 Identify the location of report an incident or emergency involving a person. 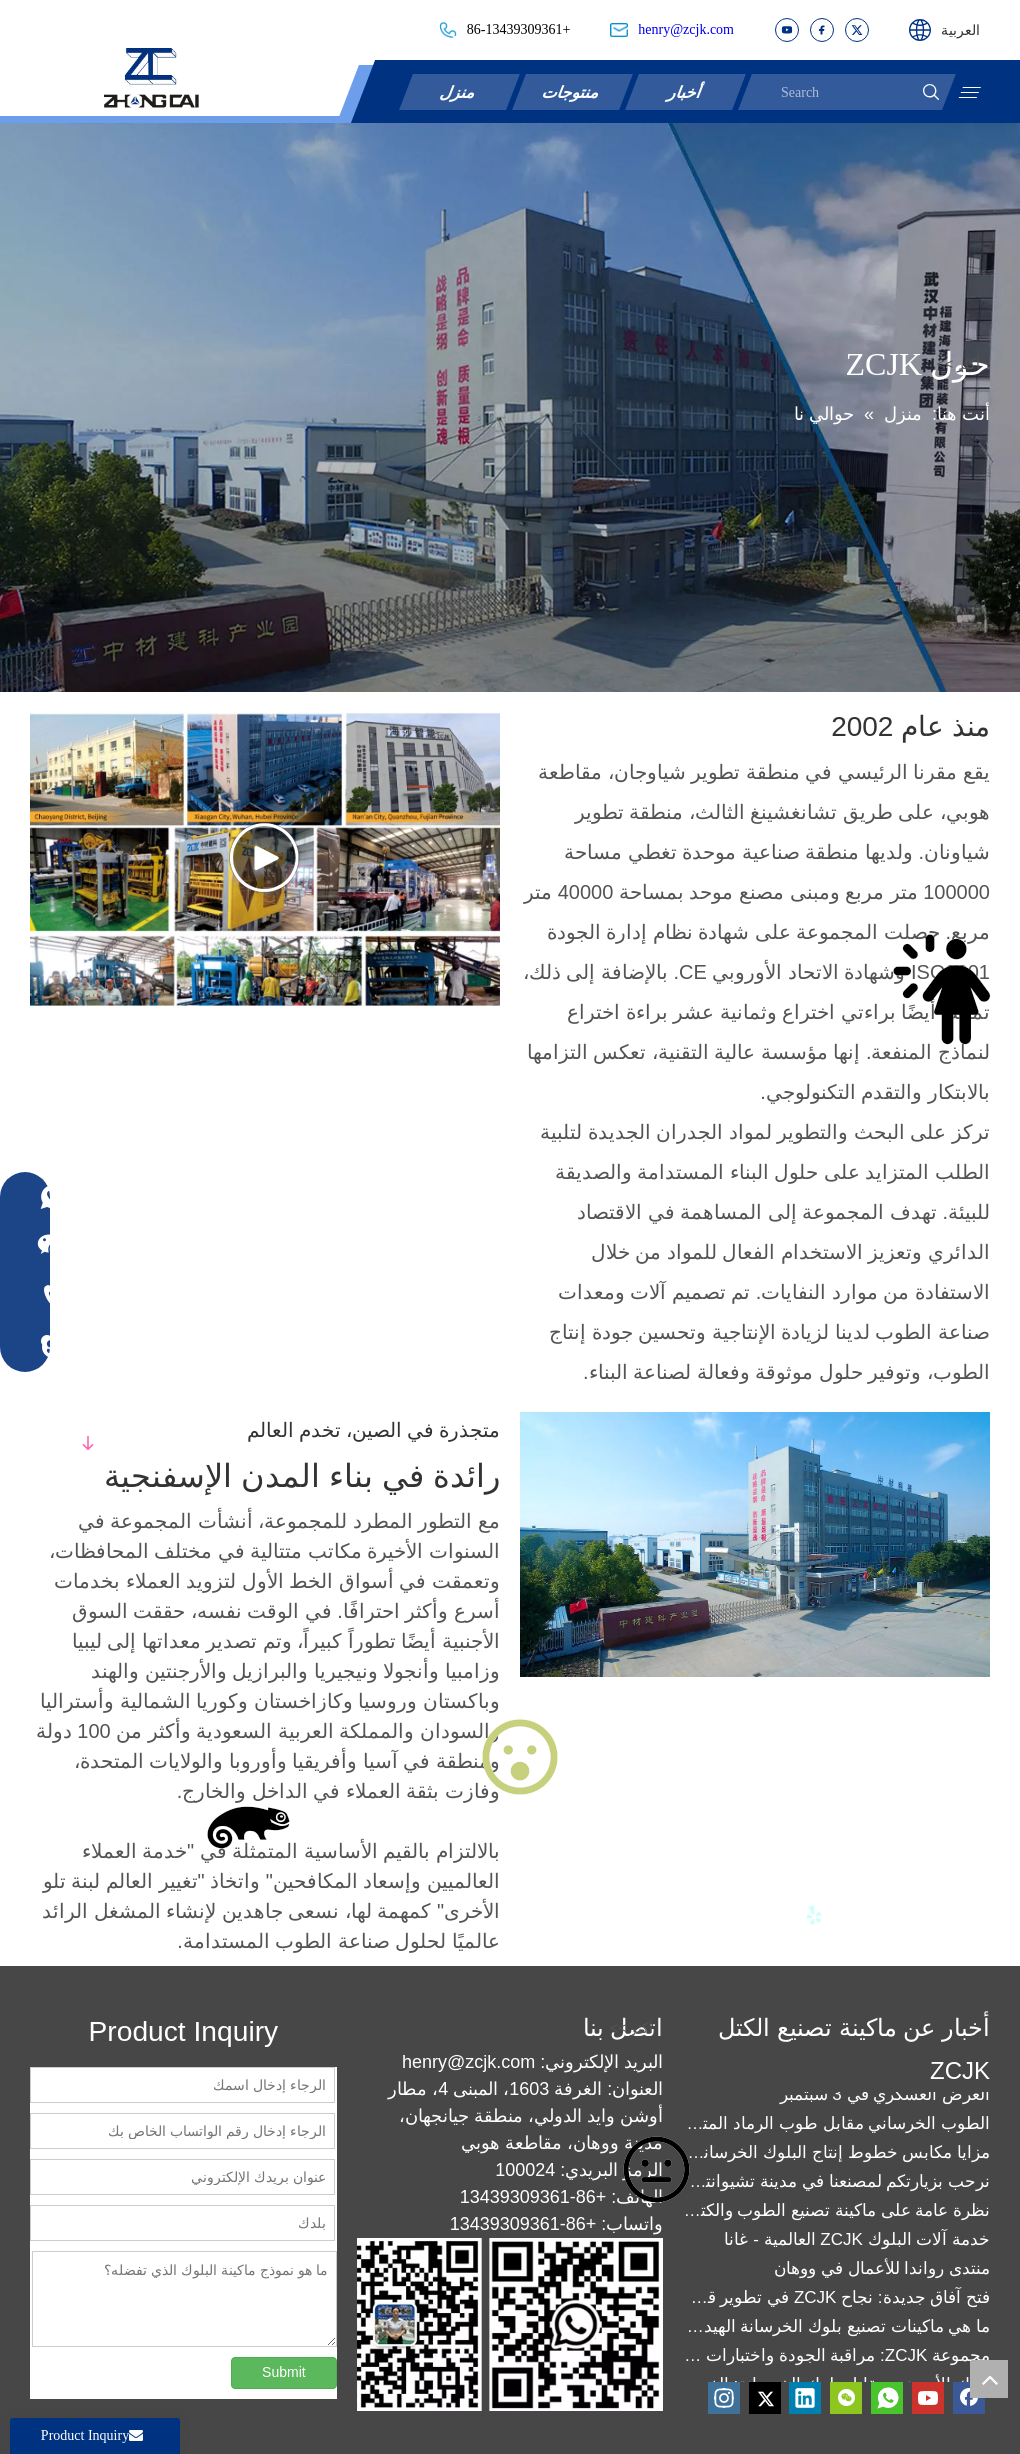
(950, 991).